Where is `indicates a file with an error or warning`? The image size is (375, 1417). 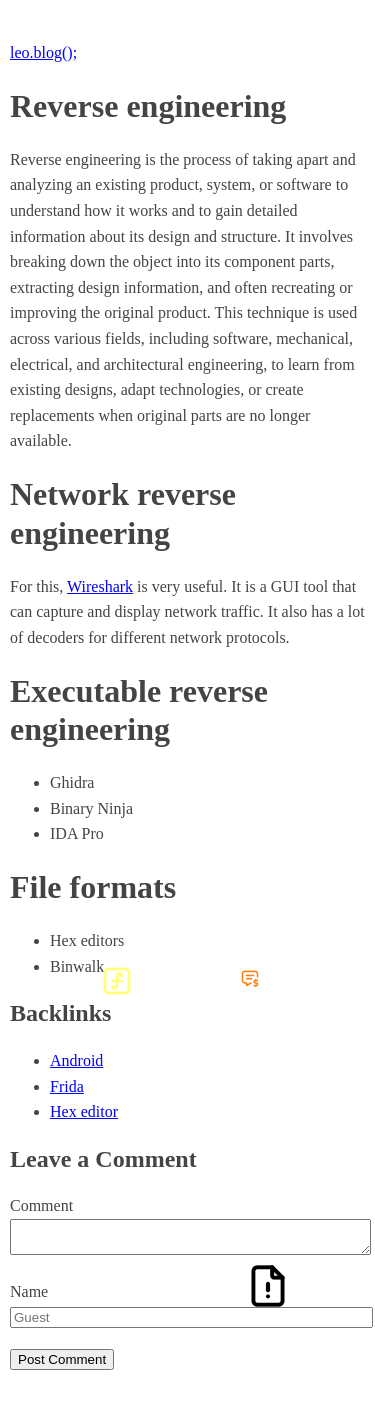 indicates a file with an error or warning is located at coordinates (268, 1286).